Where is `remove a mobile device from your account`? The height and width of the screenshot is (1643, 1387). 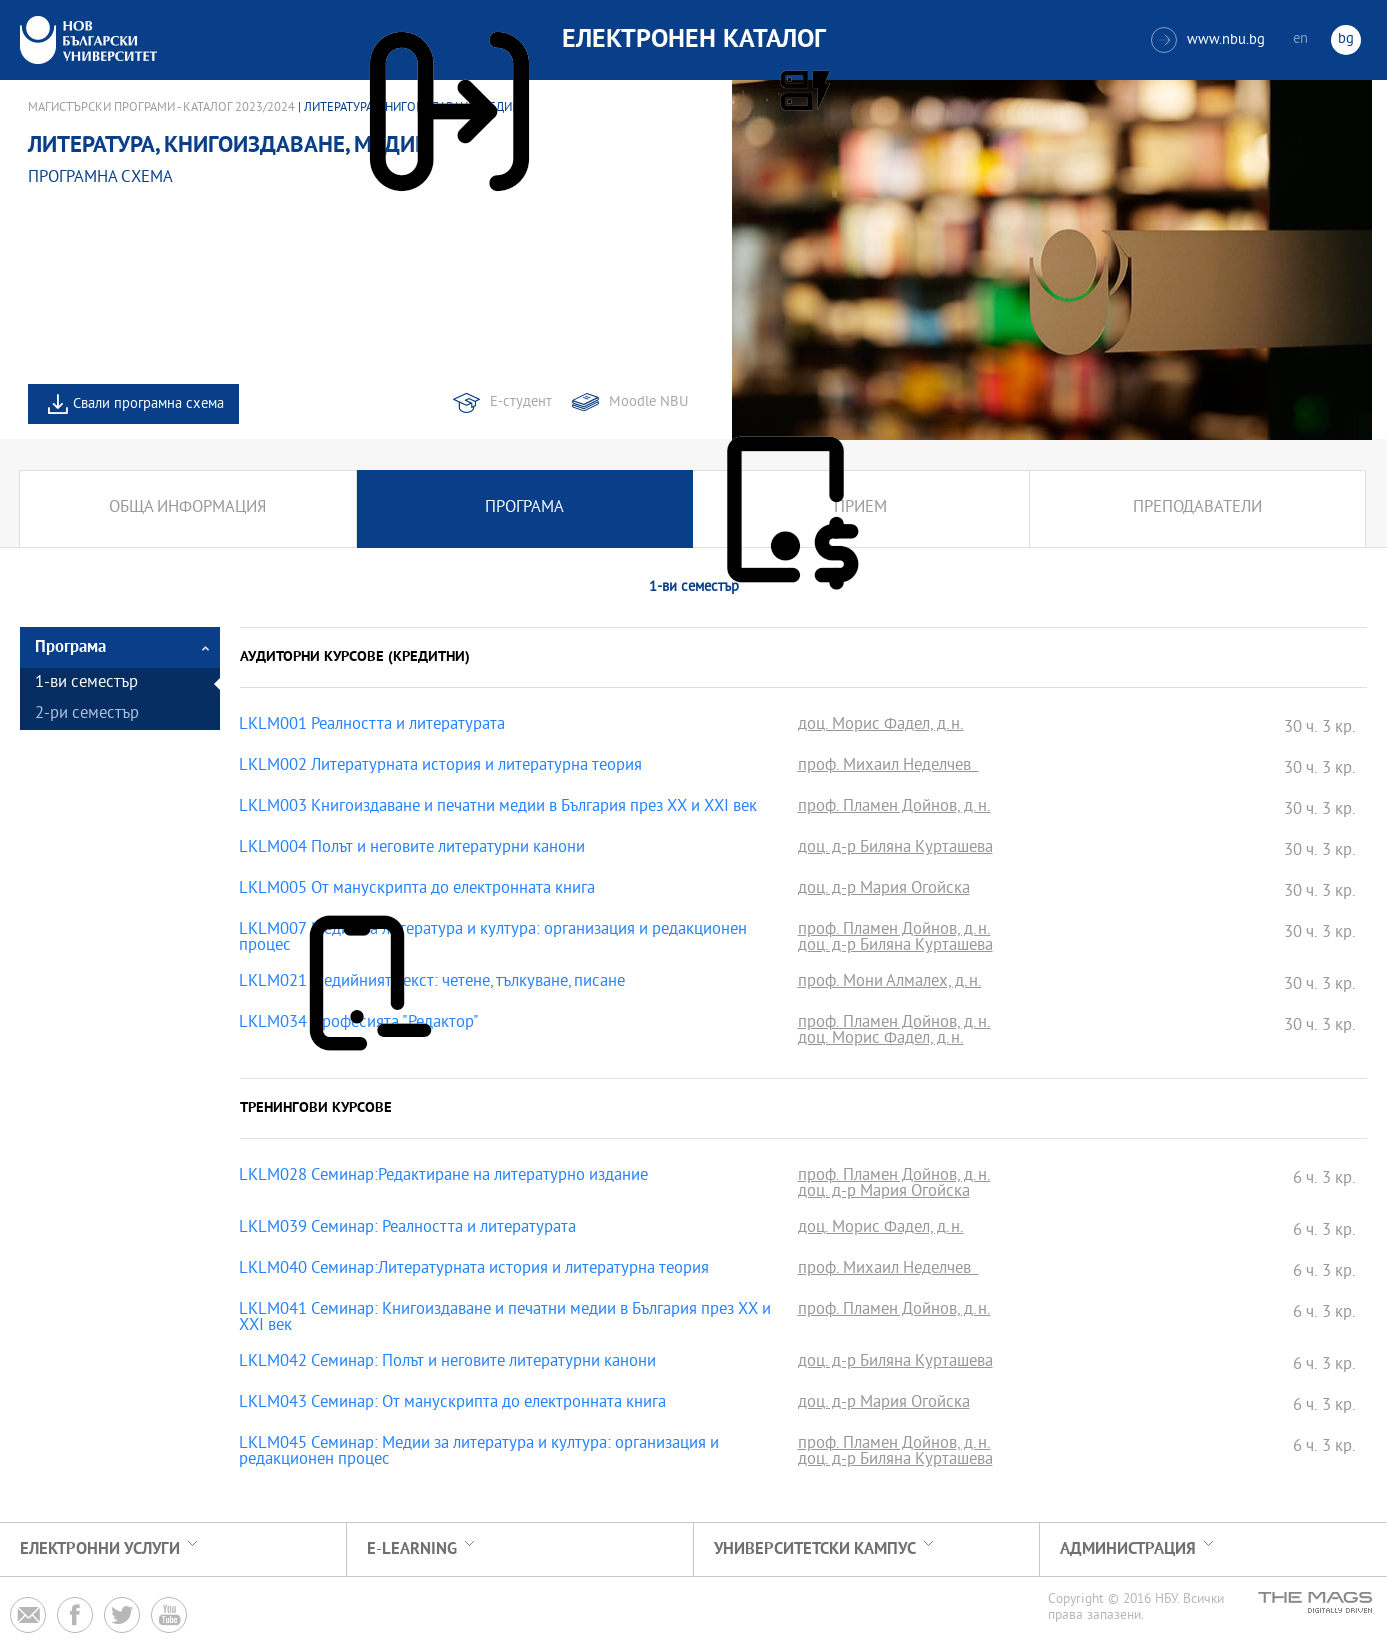
remove a mobile device from your account is located at coordinates (357, 983).